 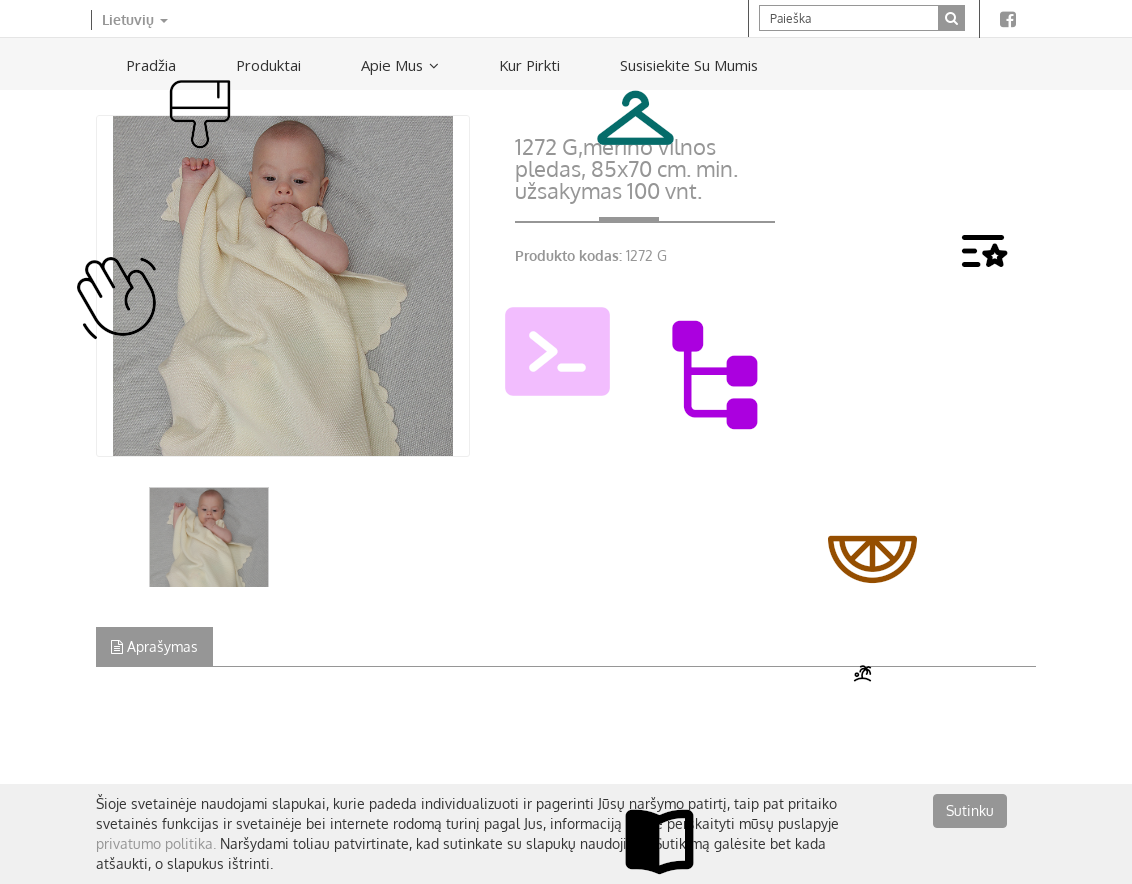 I want to click on access your wardrobe or closet, so click(x=635, y=121).